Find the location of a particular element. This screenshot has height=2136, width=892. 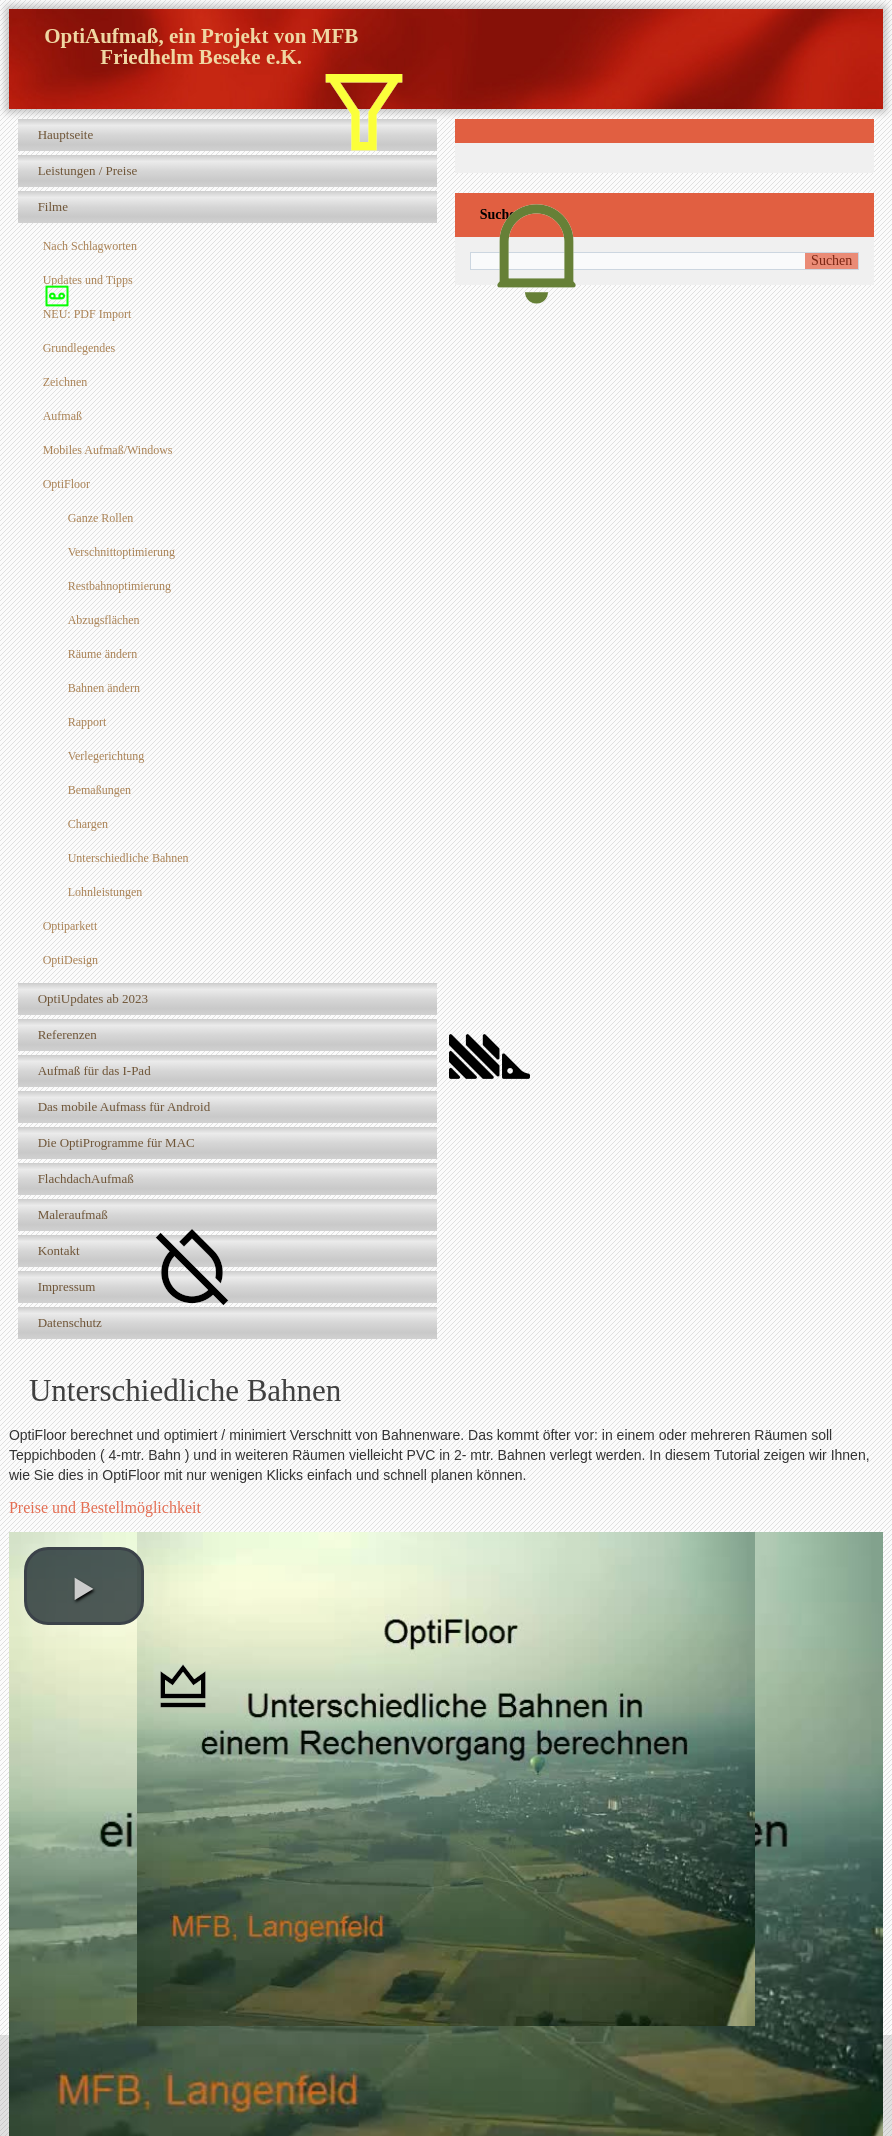

open PostHog analytics dashboard is located at coordinates (489, 1056).